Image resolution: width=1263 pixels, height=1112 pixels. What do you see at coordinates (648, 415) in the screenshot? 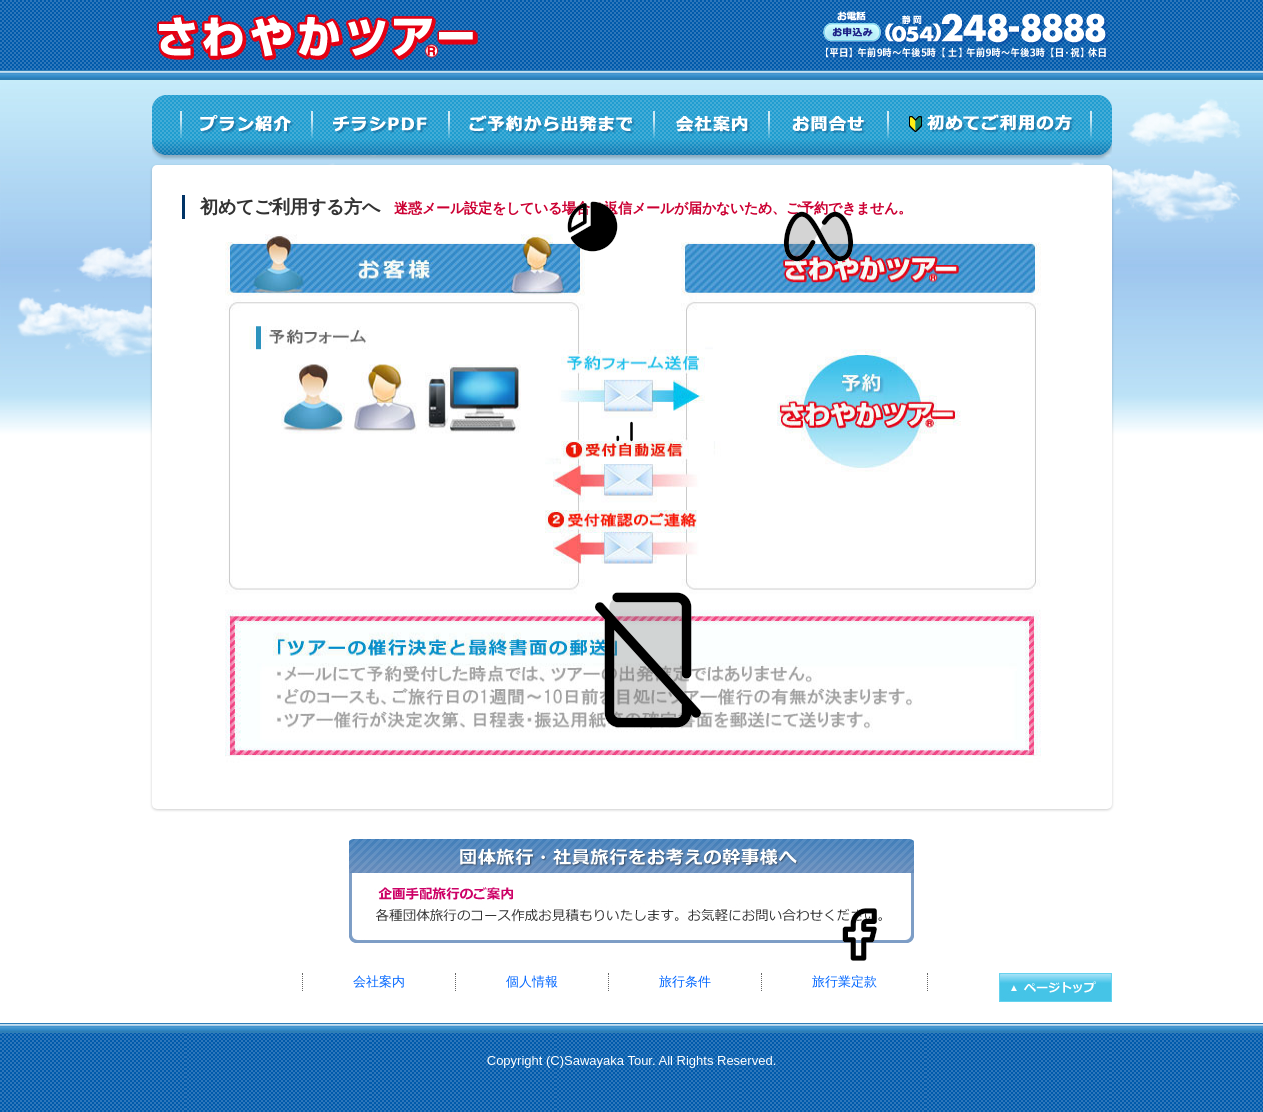
I see `indicates weak cellular signal strength` at bounding box center [648, 415].